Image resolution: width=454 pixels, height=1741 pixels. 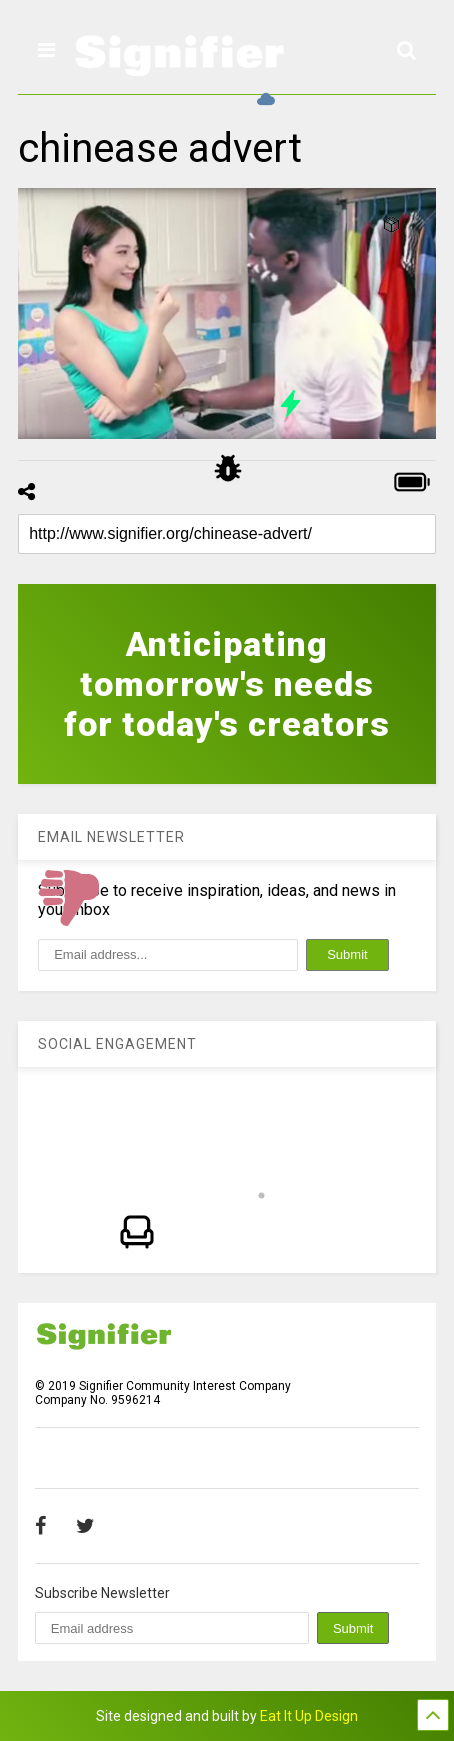 What do you see at coordinates (137, 1232) in the screenshot?
I see `browse furniture or home decor items` at bounding box center [137, 1232].